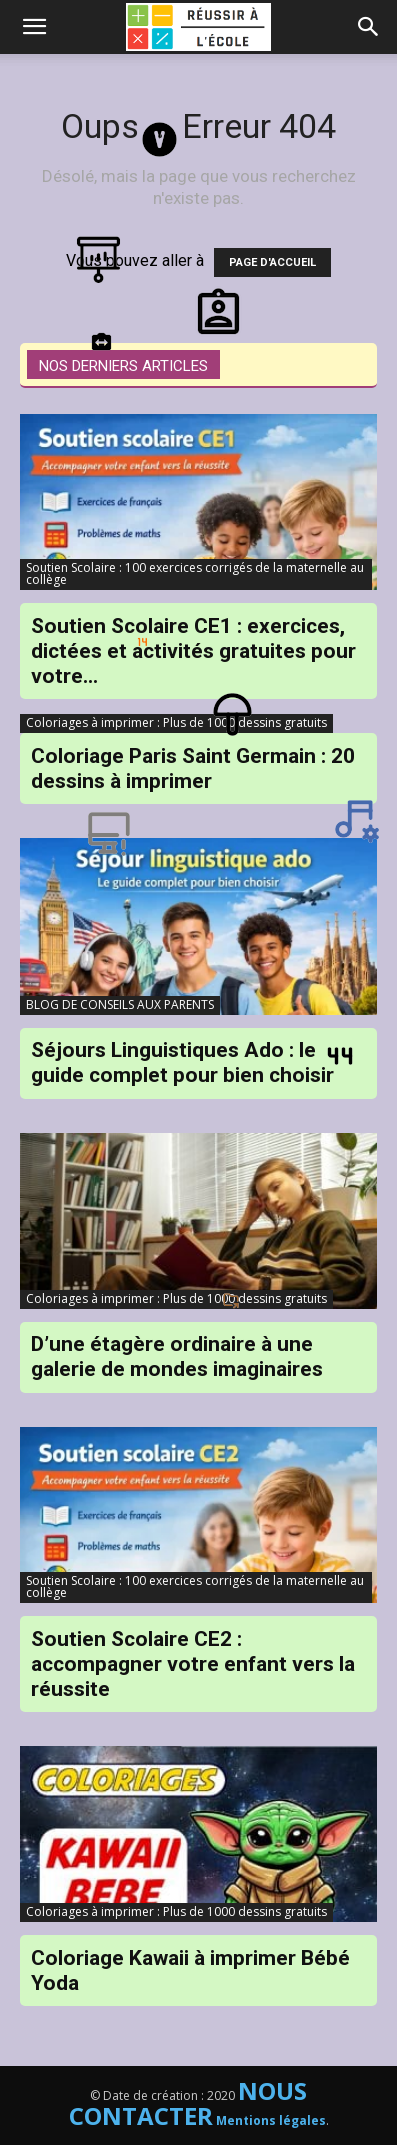 This screenshot has width=397, height=2145. Describe the element at coordinates (101, 342) in the screenshot. I see `switch between front and rear camera` at that location.